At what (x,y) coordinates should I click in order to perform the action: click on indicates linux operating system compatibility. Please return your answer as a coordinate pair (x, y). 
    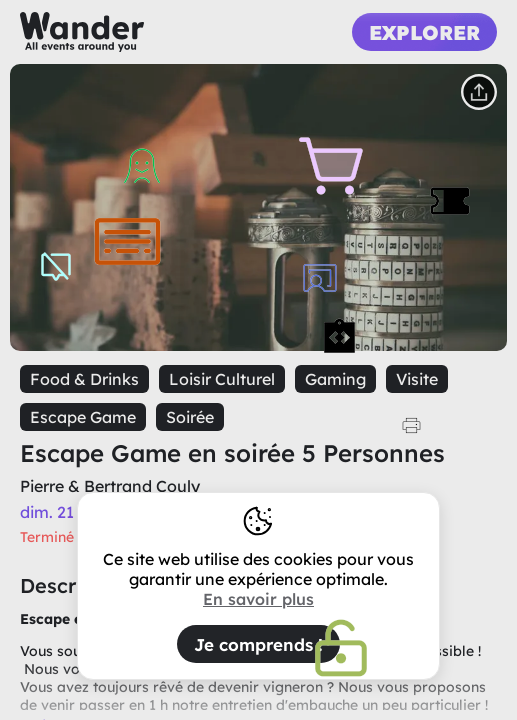
    Looking at the image, I should click on (142, 168).